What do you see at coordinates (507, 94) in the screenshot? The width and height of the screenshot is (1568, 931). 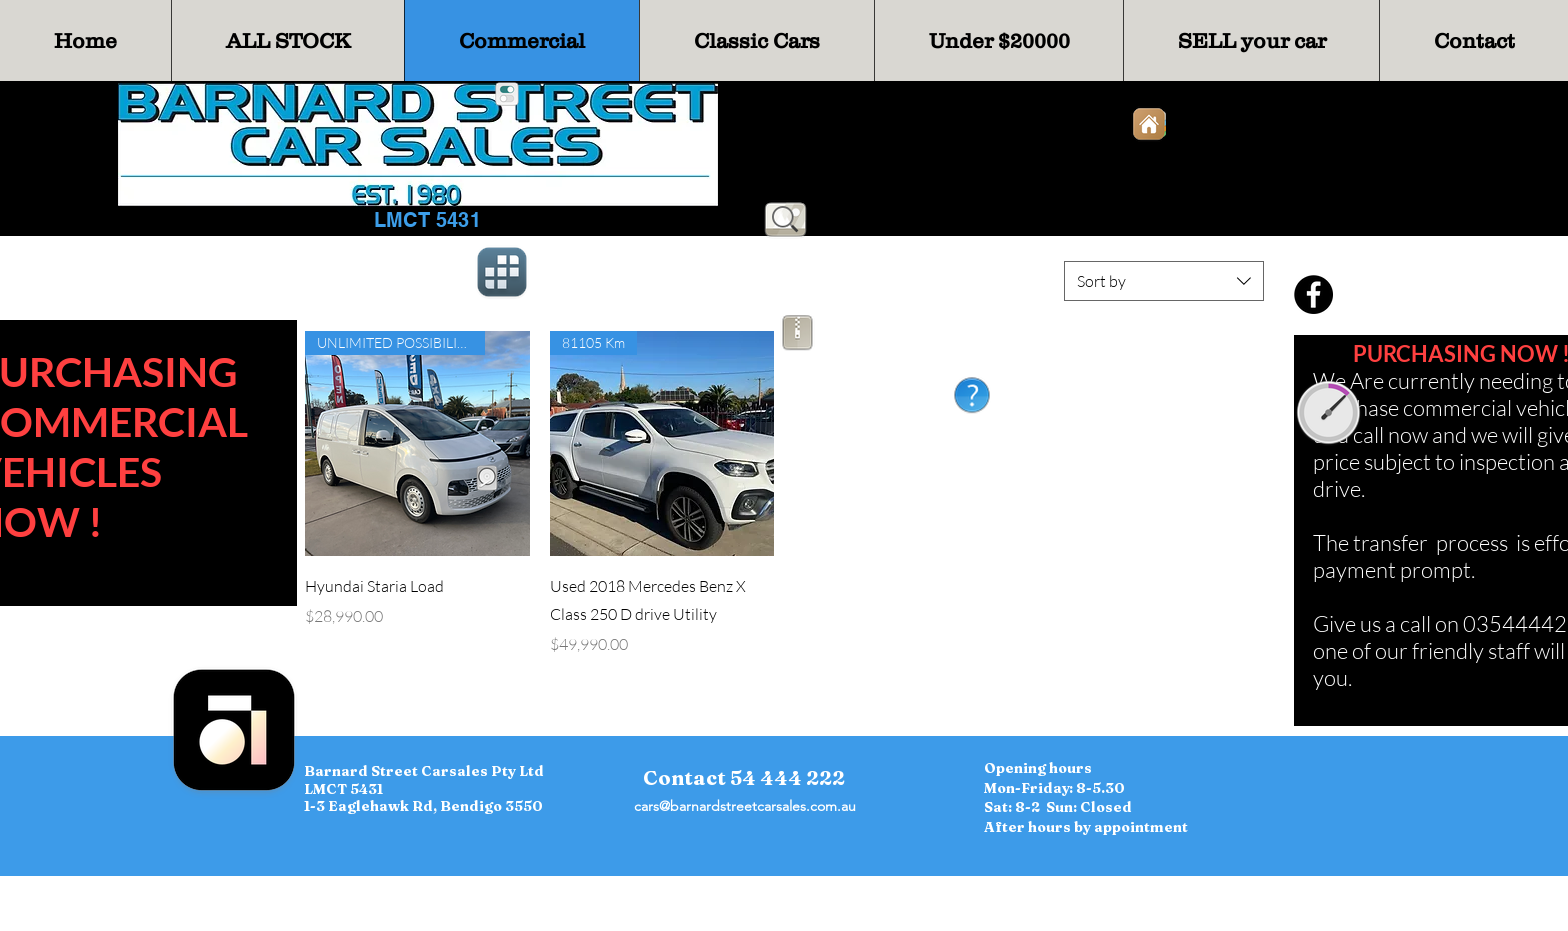 I see `open system tweaks or settings customization` at bounding box center [507, 94].